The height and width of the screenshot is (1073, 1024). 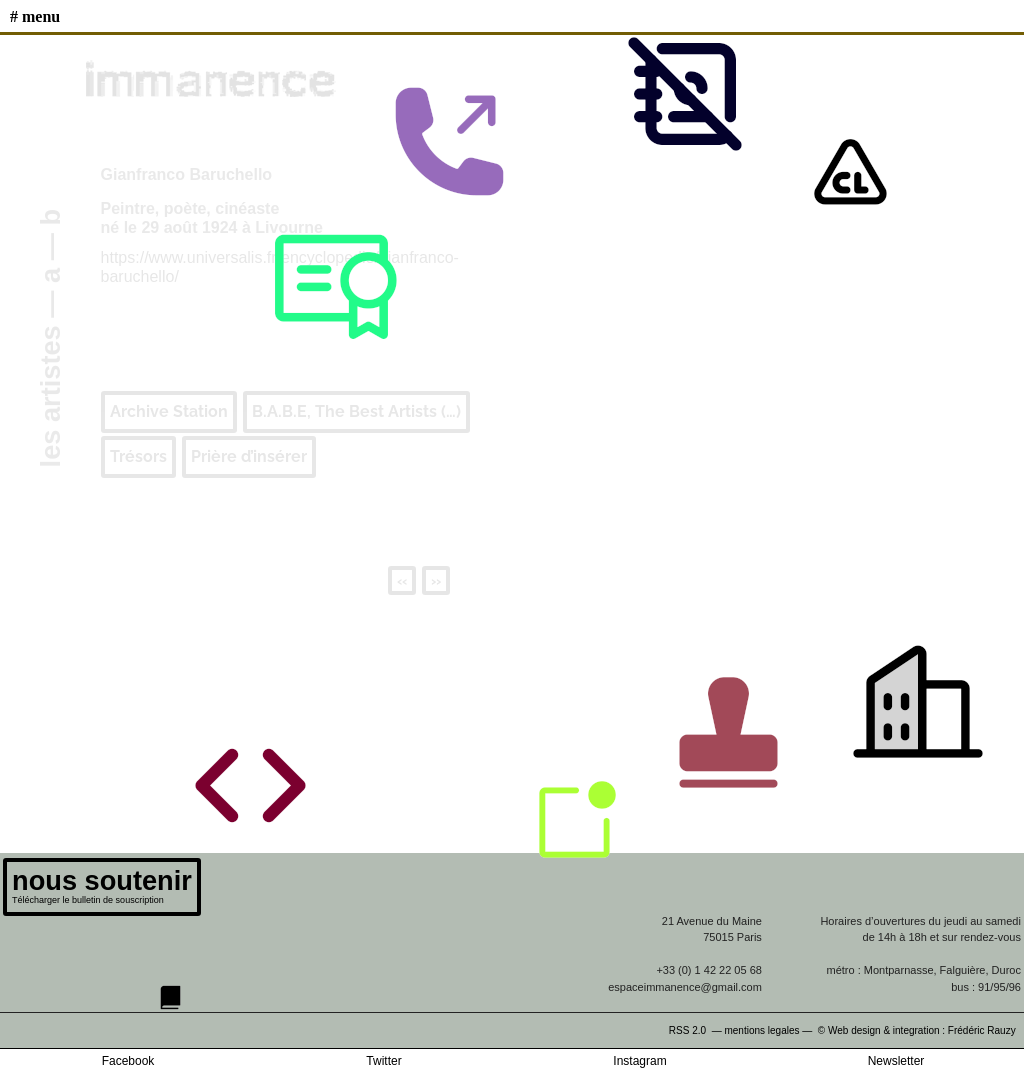 I want to click on make an outgoing call, so click(x=449, y=141).